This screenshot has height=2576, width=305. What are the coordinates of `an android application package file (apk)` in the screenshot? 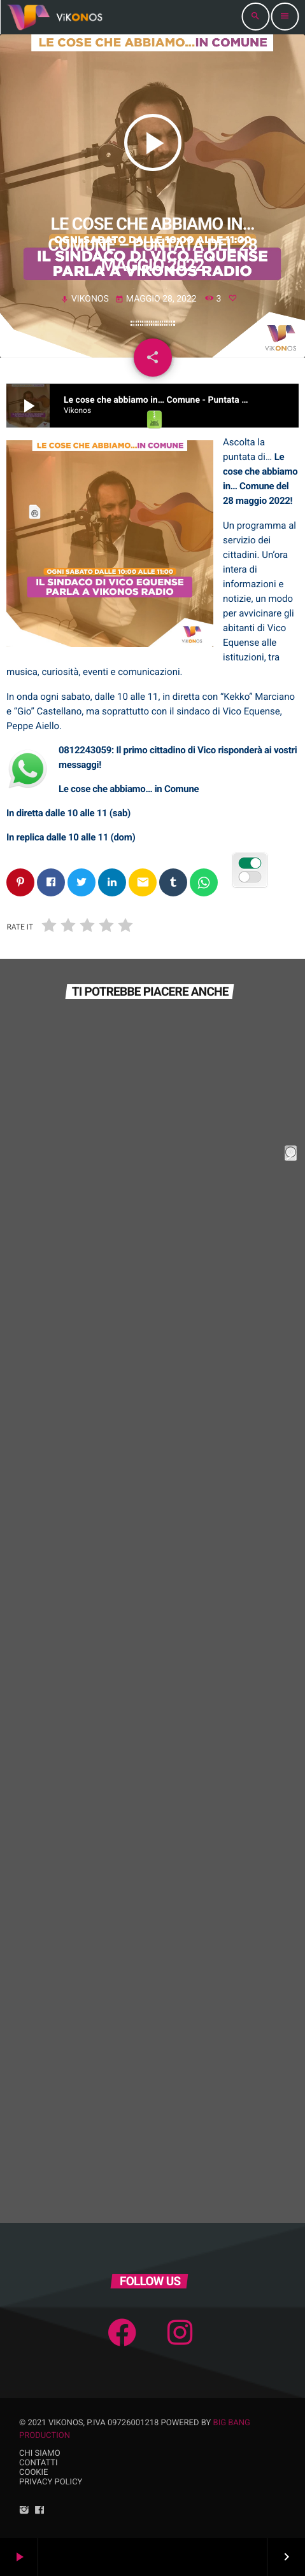 It's located at (154, 419).